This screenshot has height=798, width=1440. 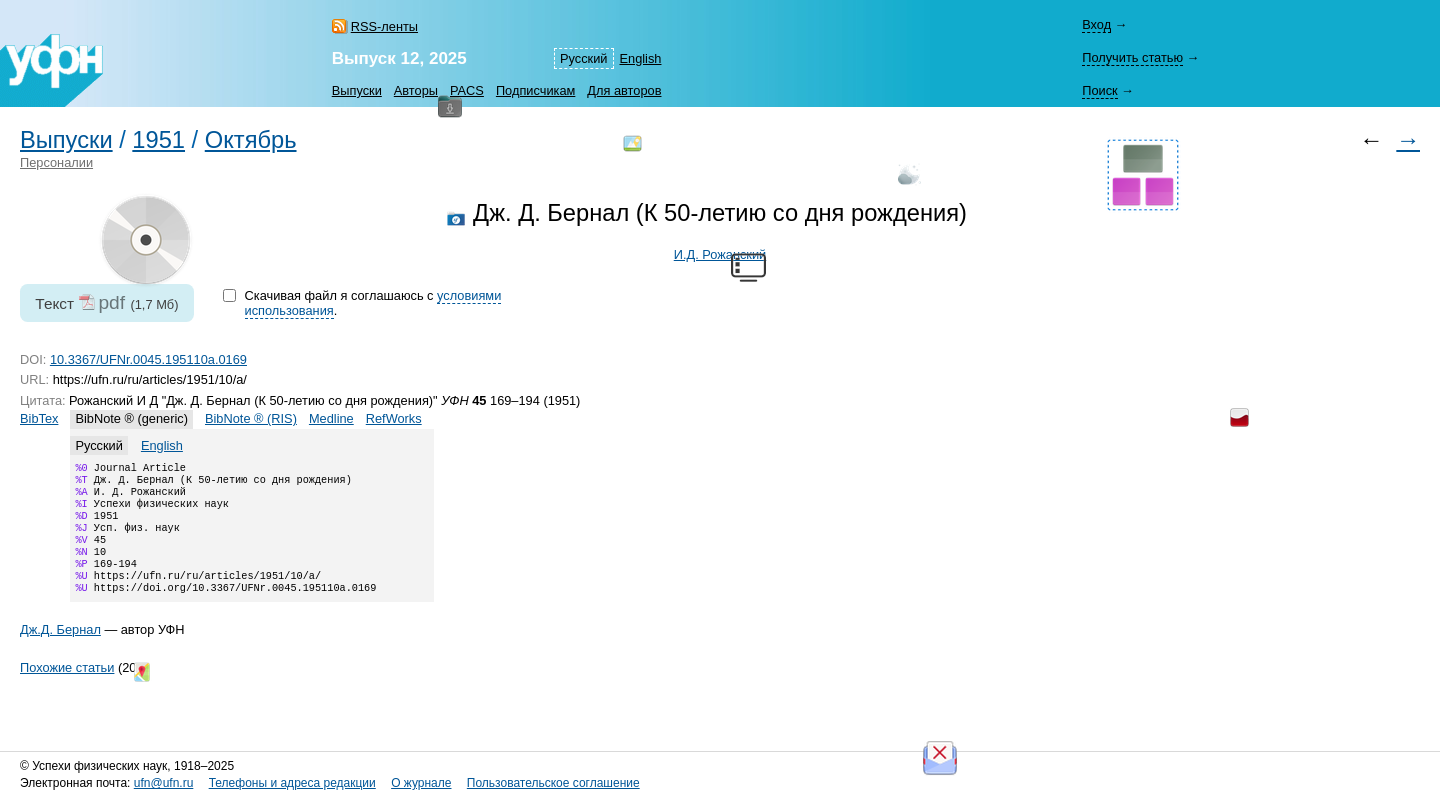 What do you see at coordinates (1143, 175) in the screenshot?
I see `select all items in the current view` at bounding box center [1143, 175].